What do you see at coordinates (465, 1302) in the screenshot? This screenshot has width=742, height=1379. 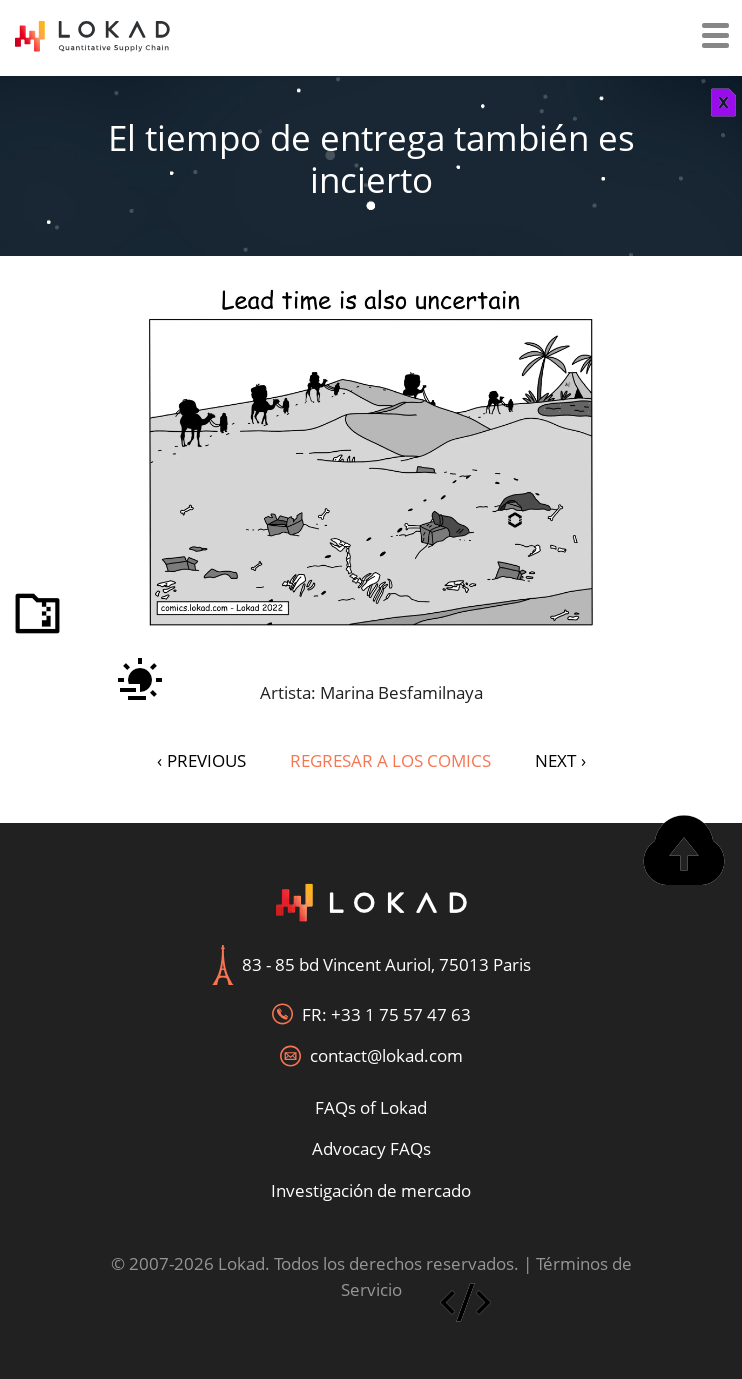 I see `view or edit source code` at bounding box center [465, 1302].